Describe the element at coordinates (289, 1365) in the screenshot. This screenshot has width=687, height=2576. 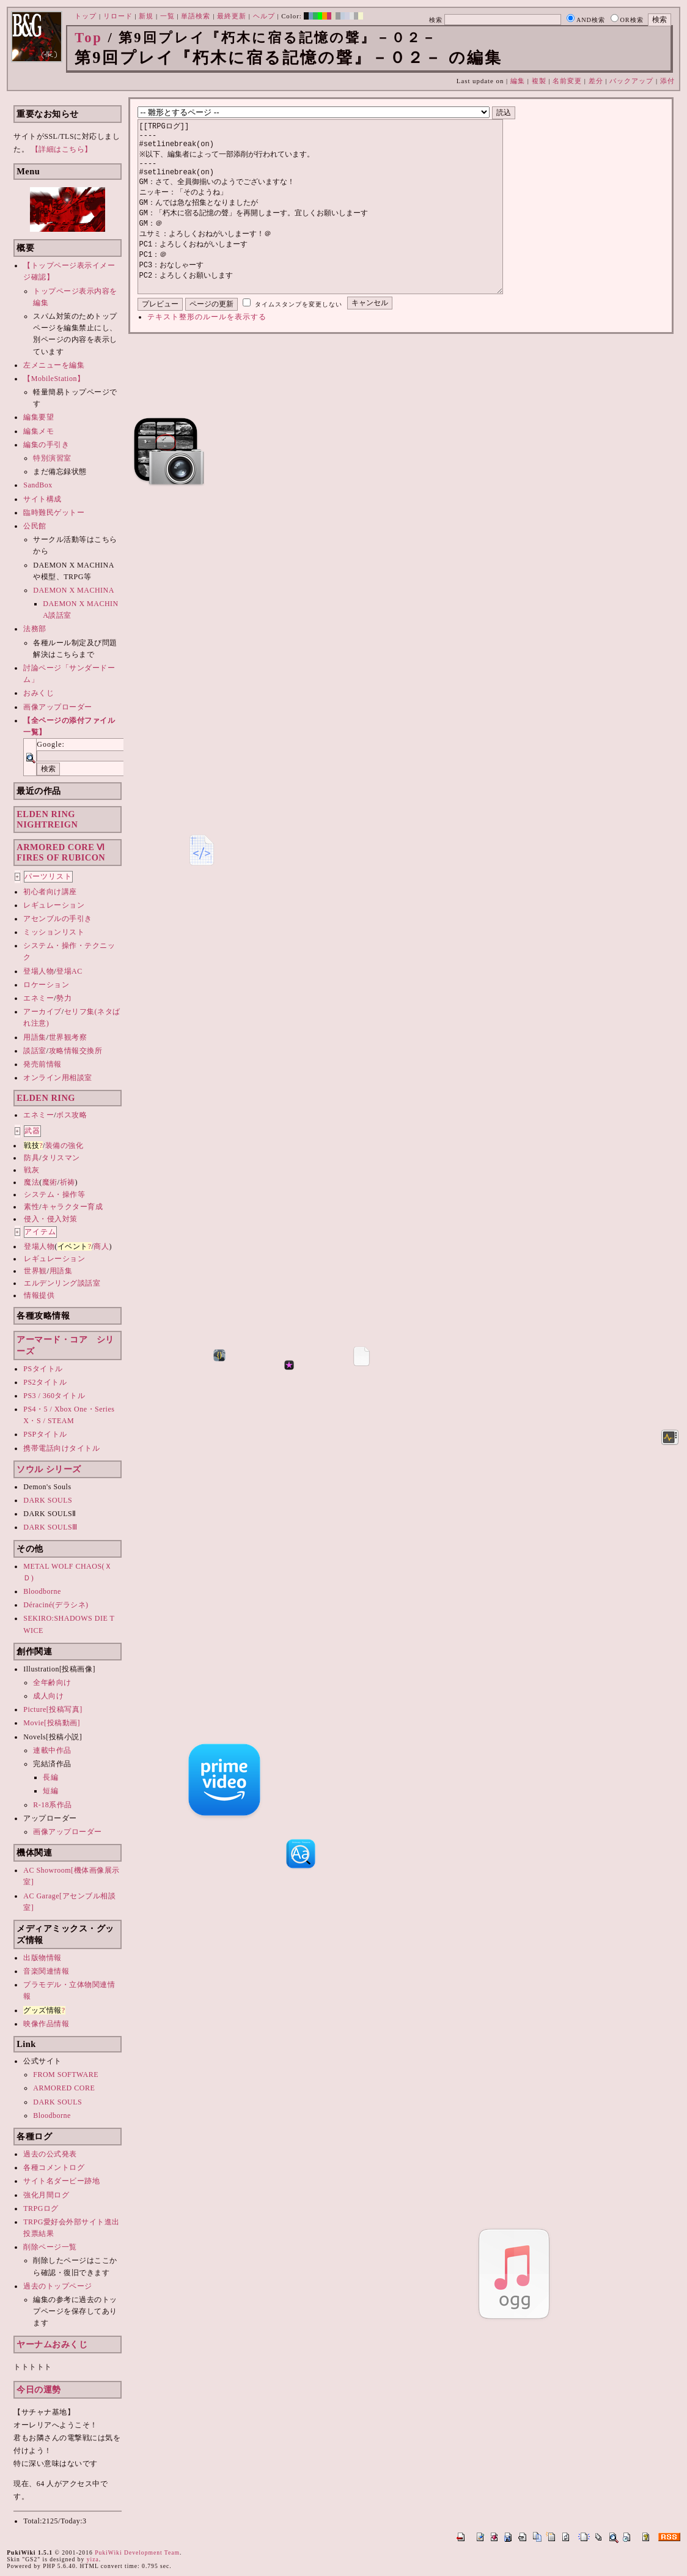
I see `open the iTunes Store app` at that location.